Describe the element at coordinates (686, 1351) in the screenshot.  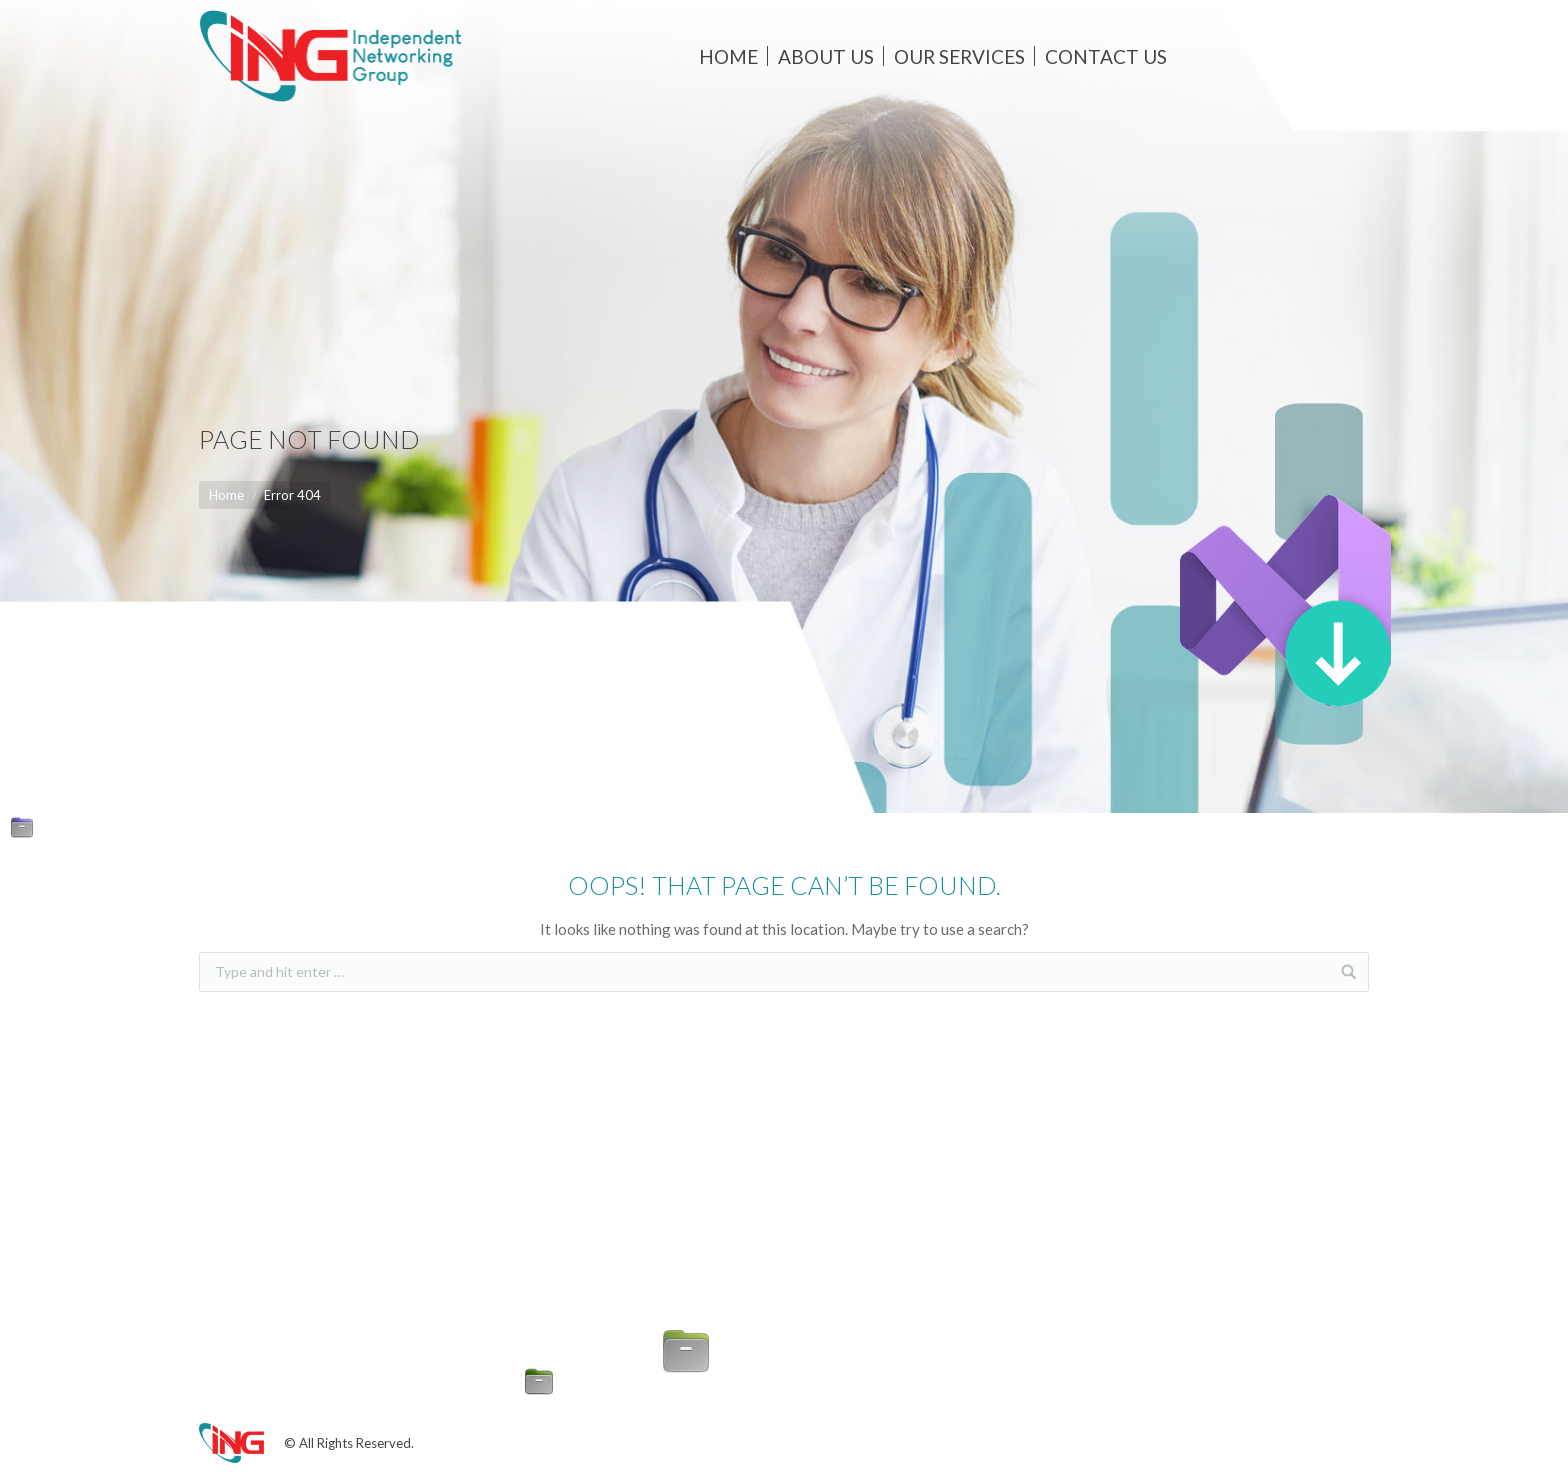
I see `open the file manager application` at that location.